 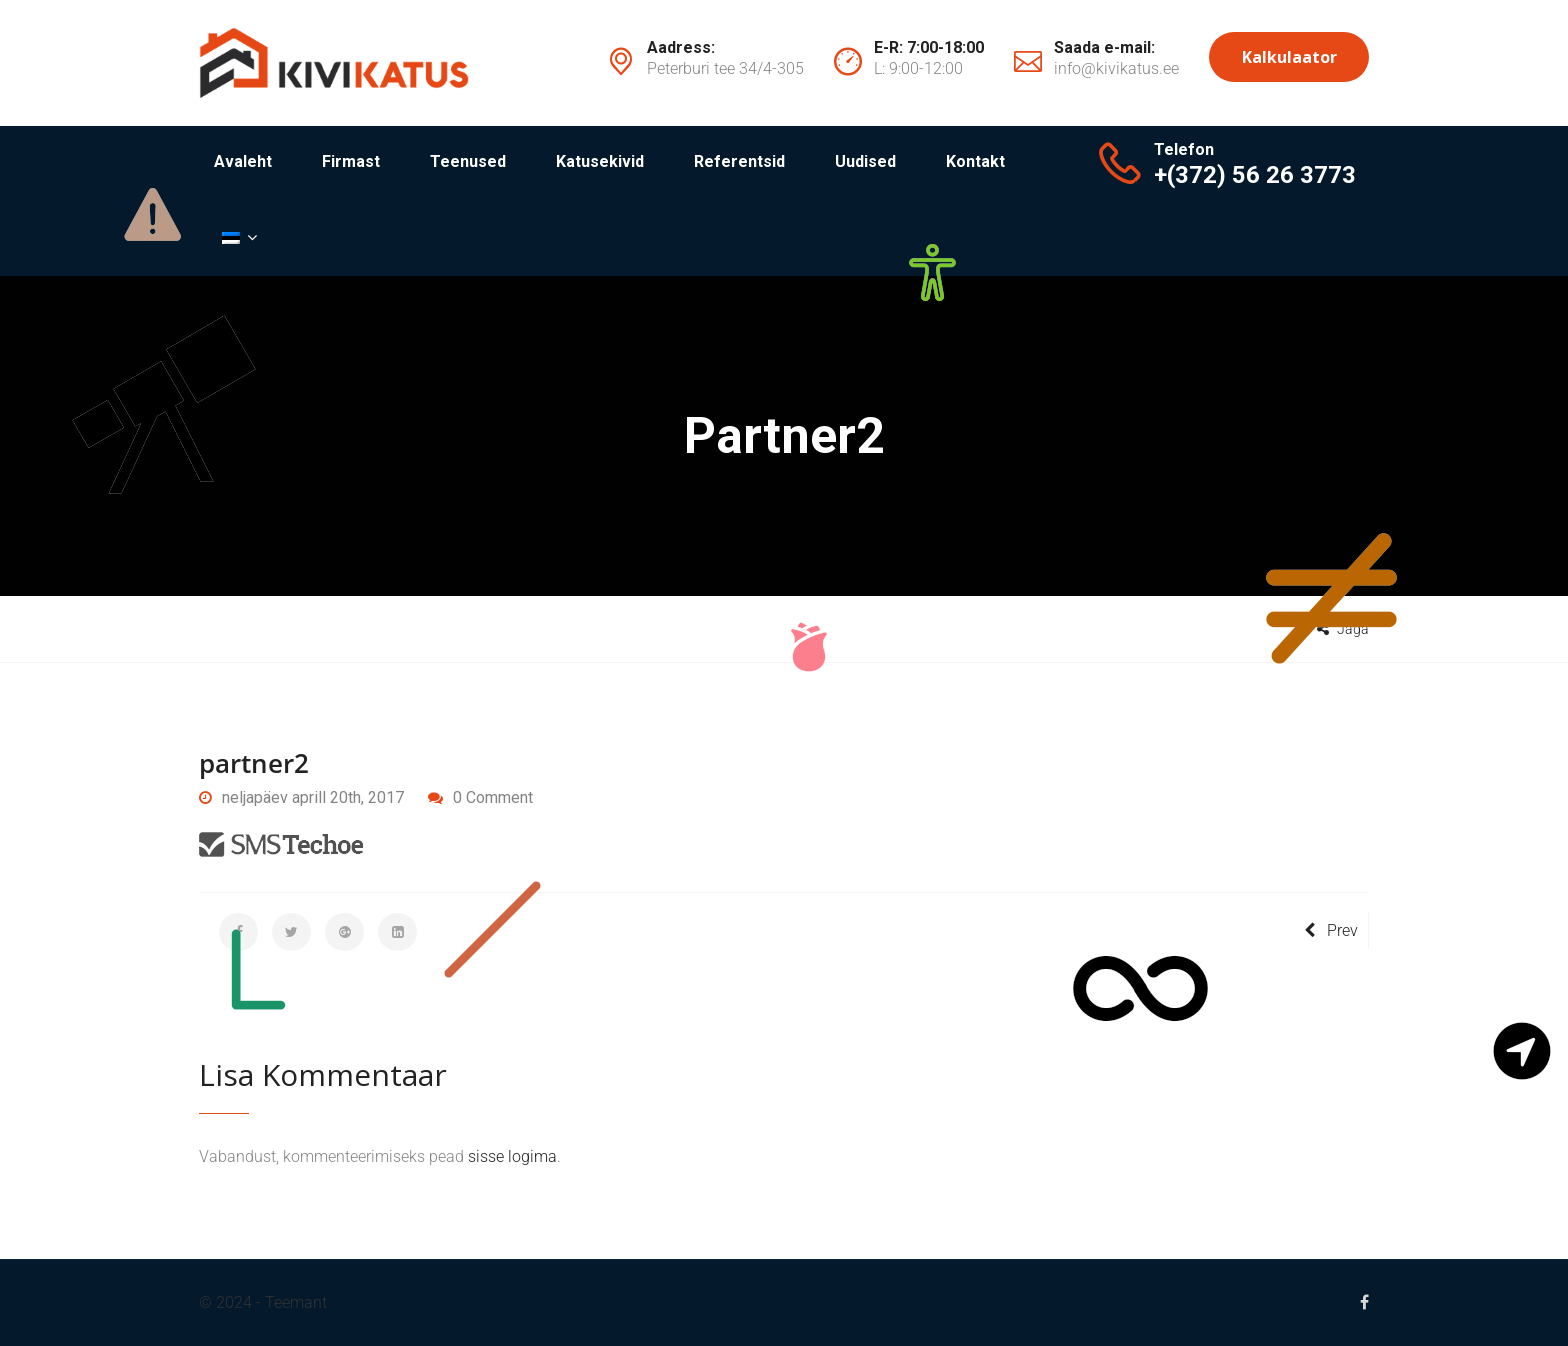 I want to click on indicates a disabled or unavailable feature, so click(x=492, y=929).